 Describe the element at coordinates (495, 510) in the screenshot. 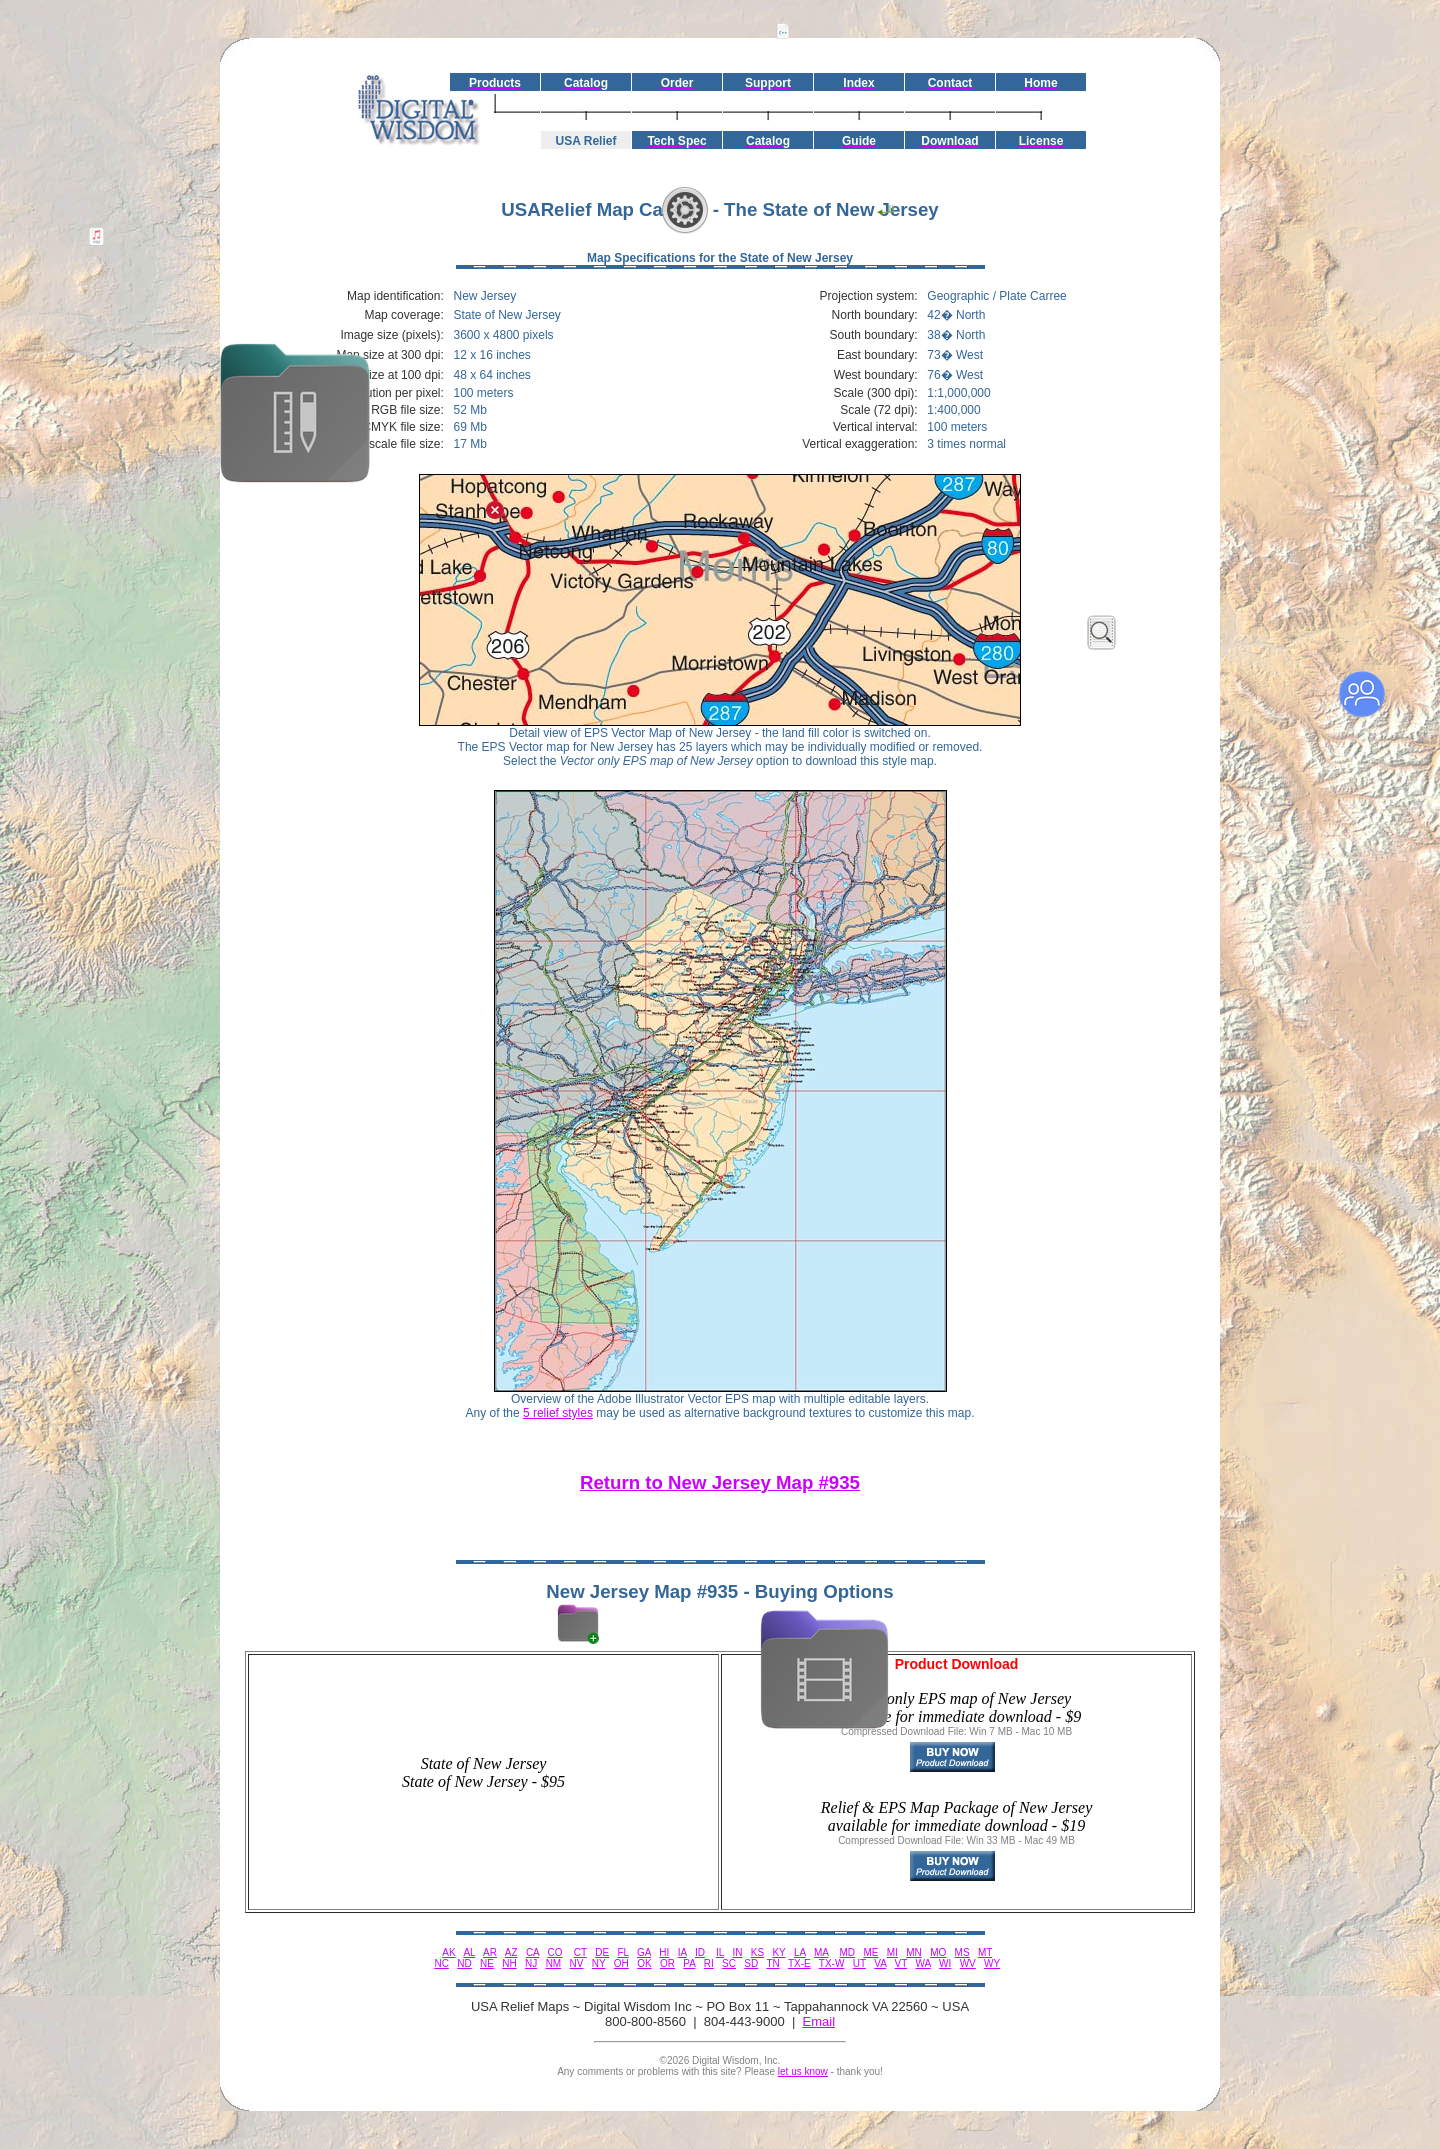

I see `close or exit the application` at that location.